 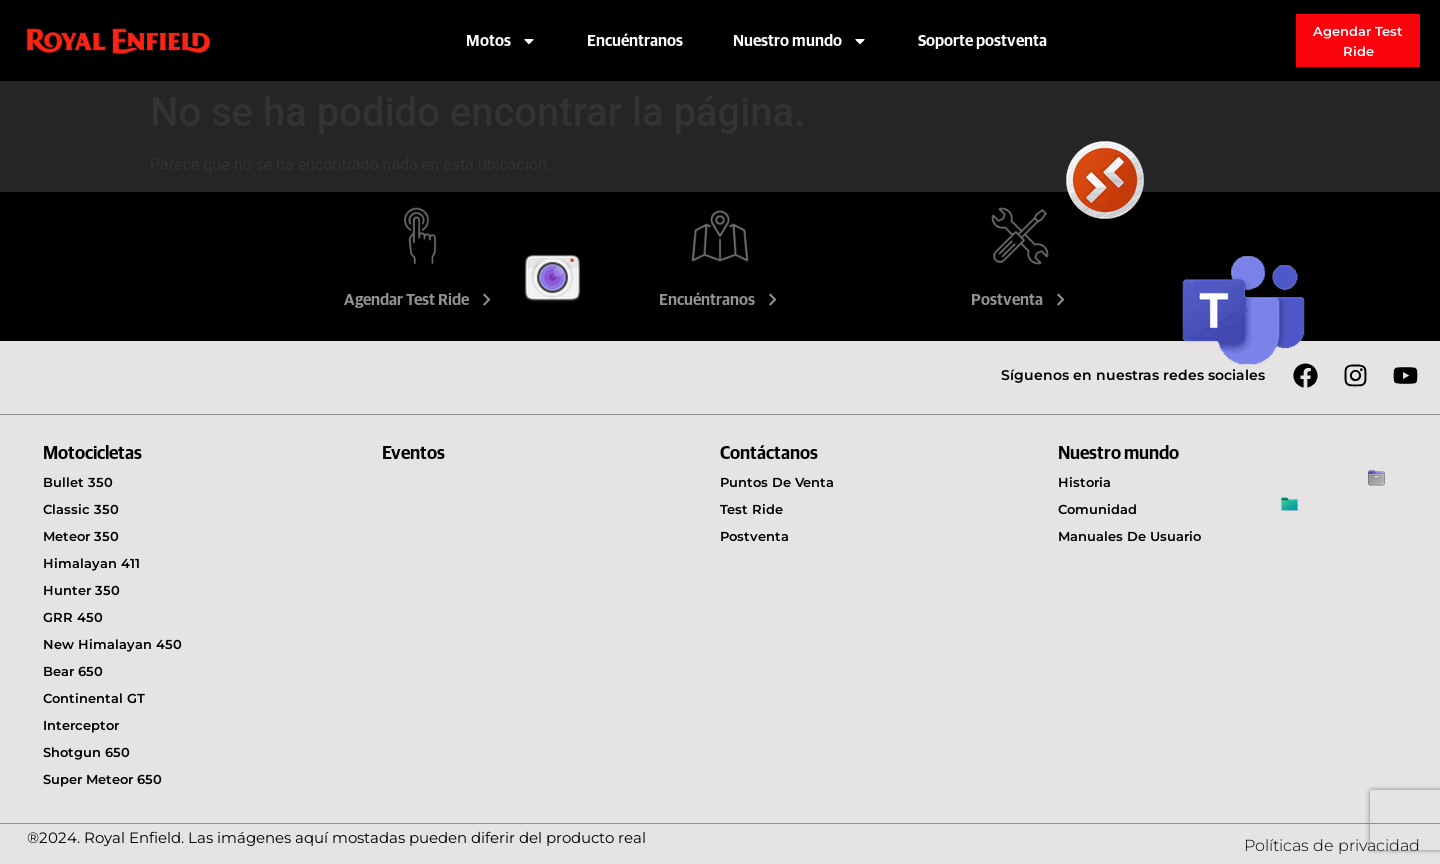 What do you see at coordinates (552, 277) in the screenshot?
I see `open the cheese webcam application` at bounding box center [552, 277].